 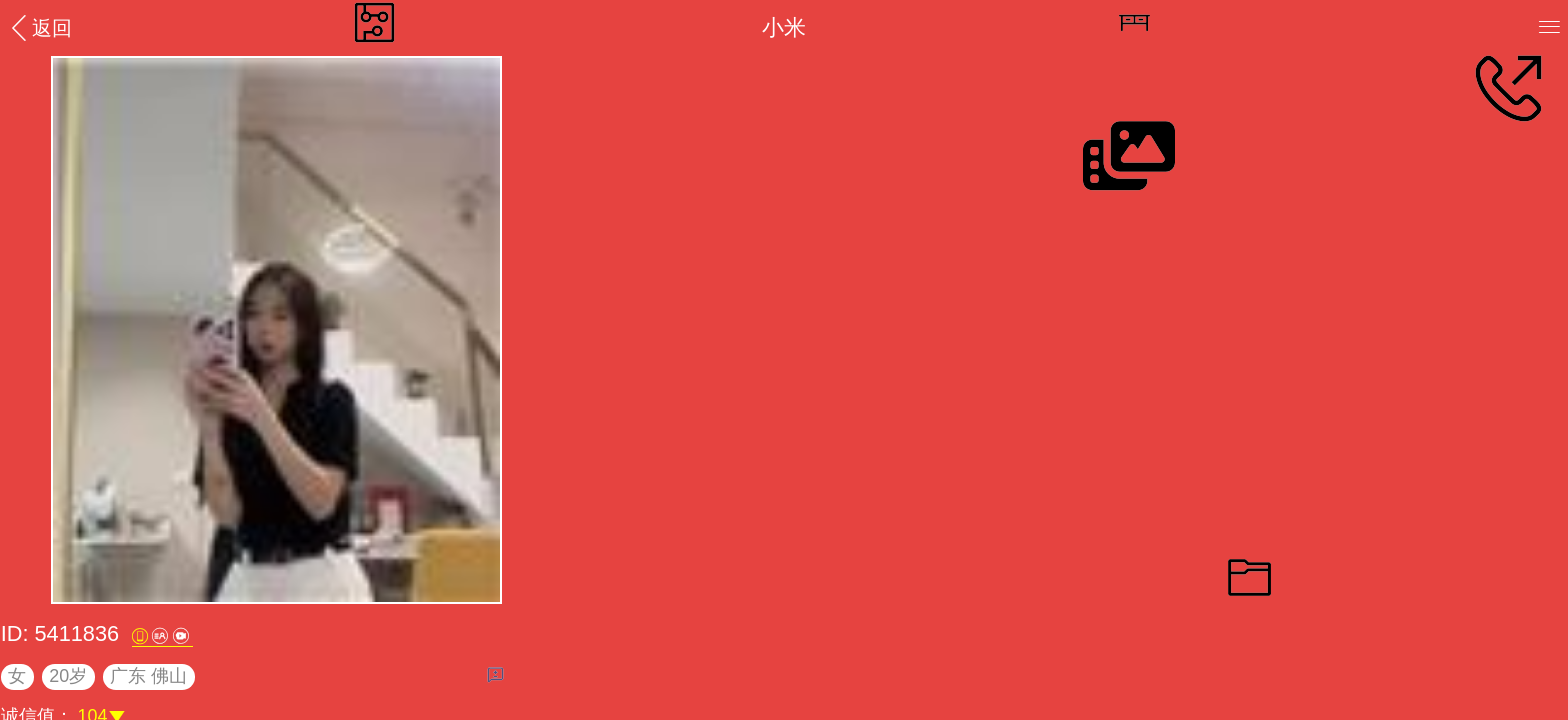 I want to click on compare or show differences between messages, so click(x=495, y=674).